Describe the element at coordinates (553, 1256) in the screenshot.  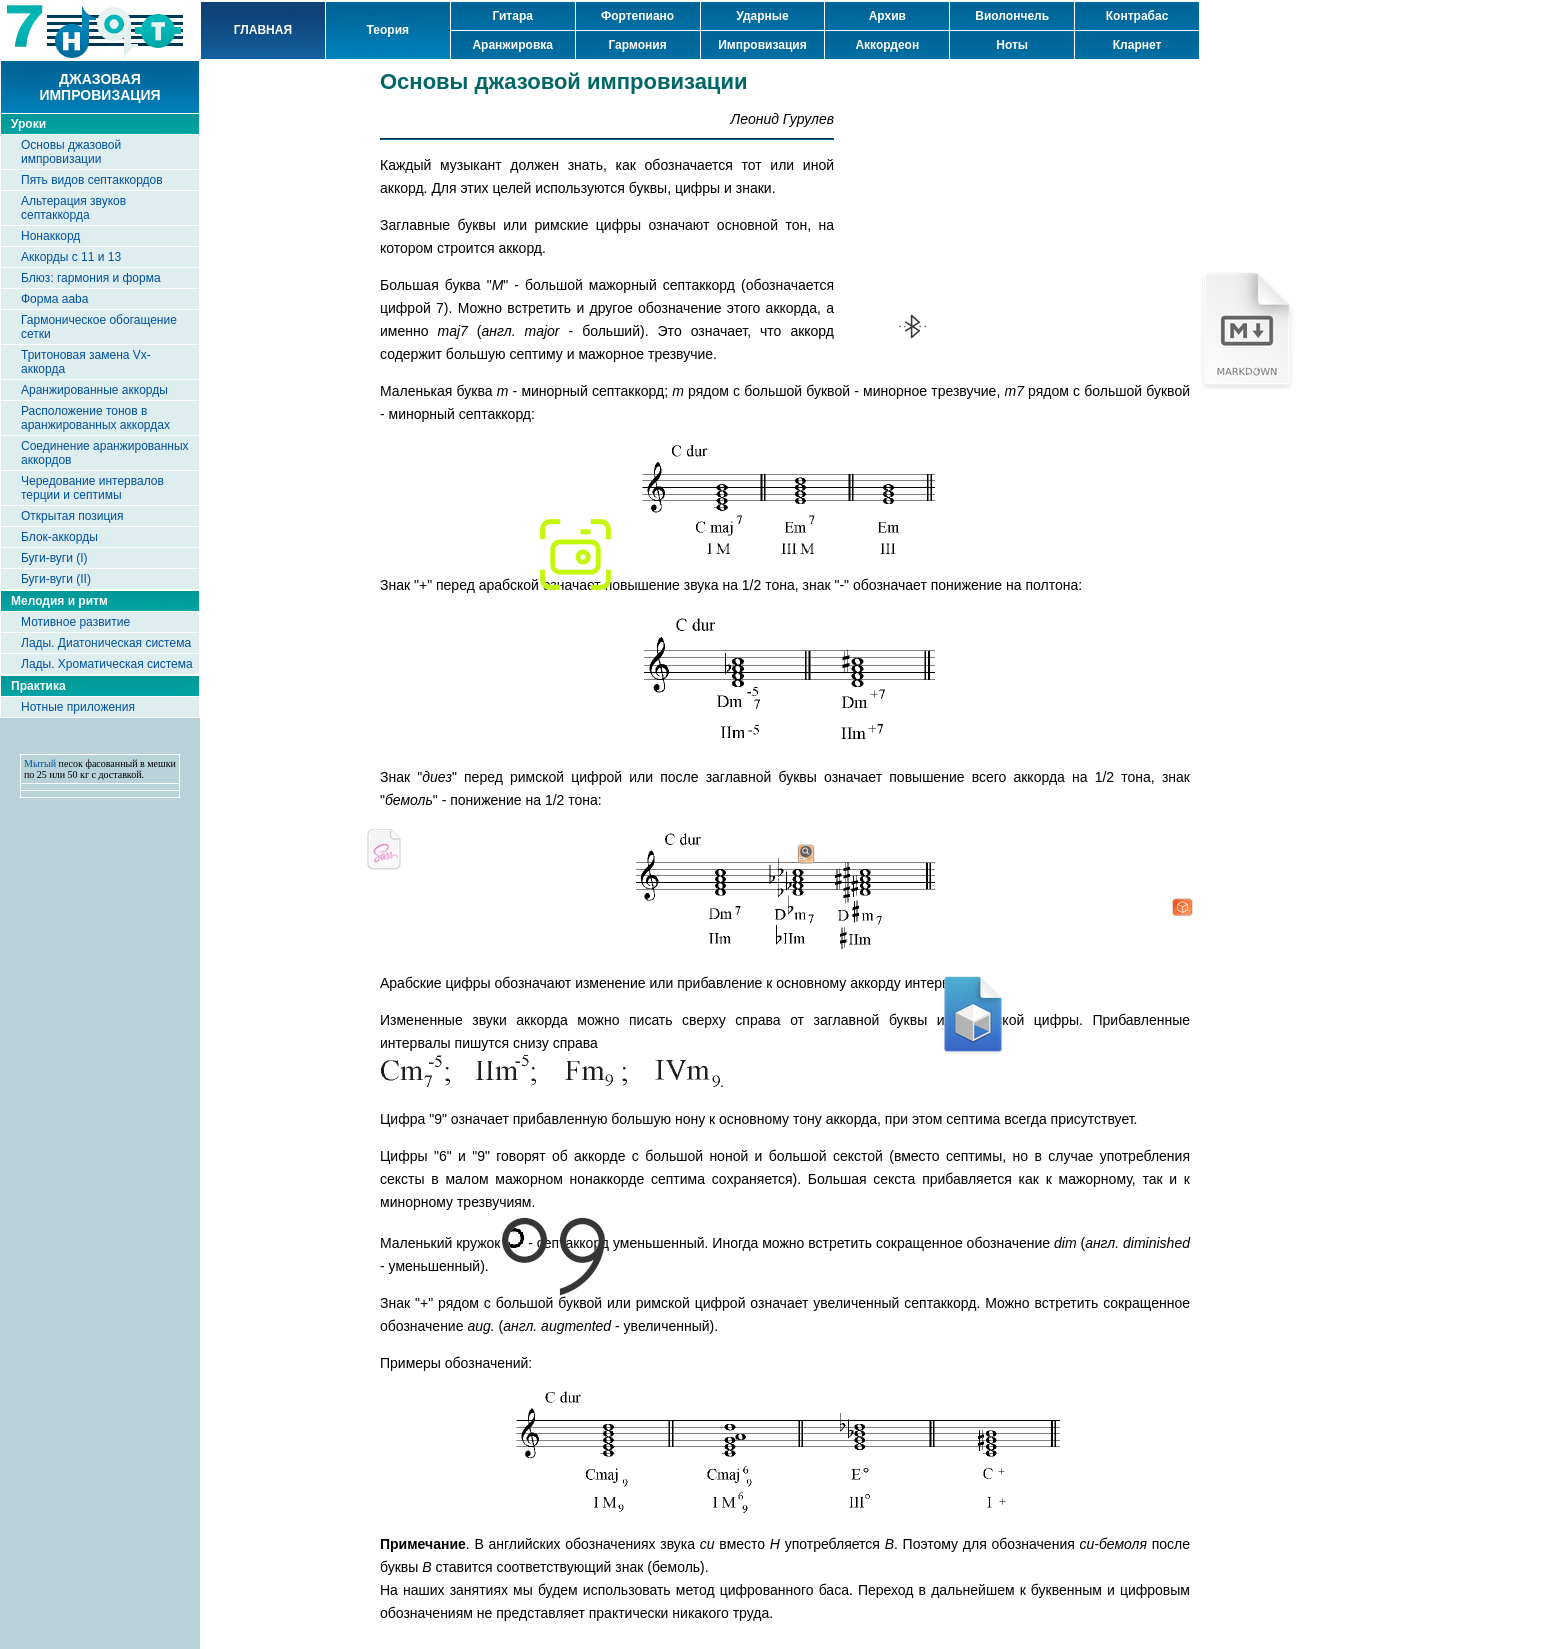
I see `indicates punctuation input mode is active in fcitx` at that location.